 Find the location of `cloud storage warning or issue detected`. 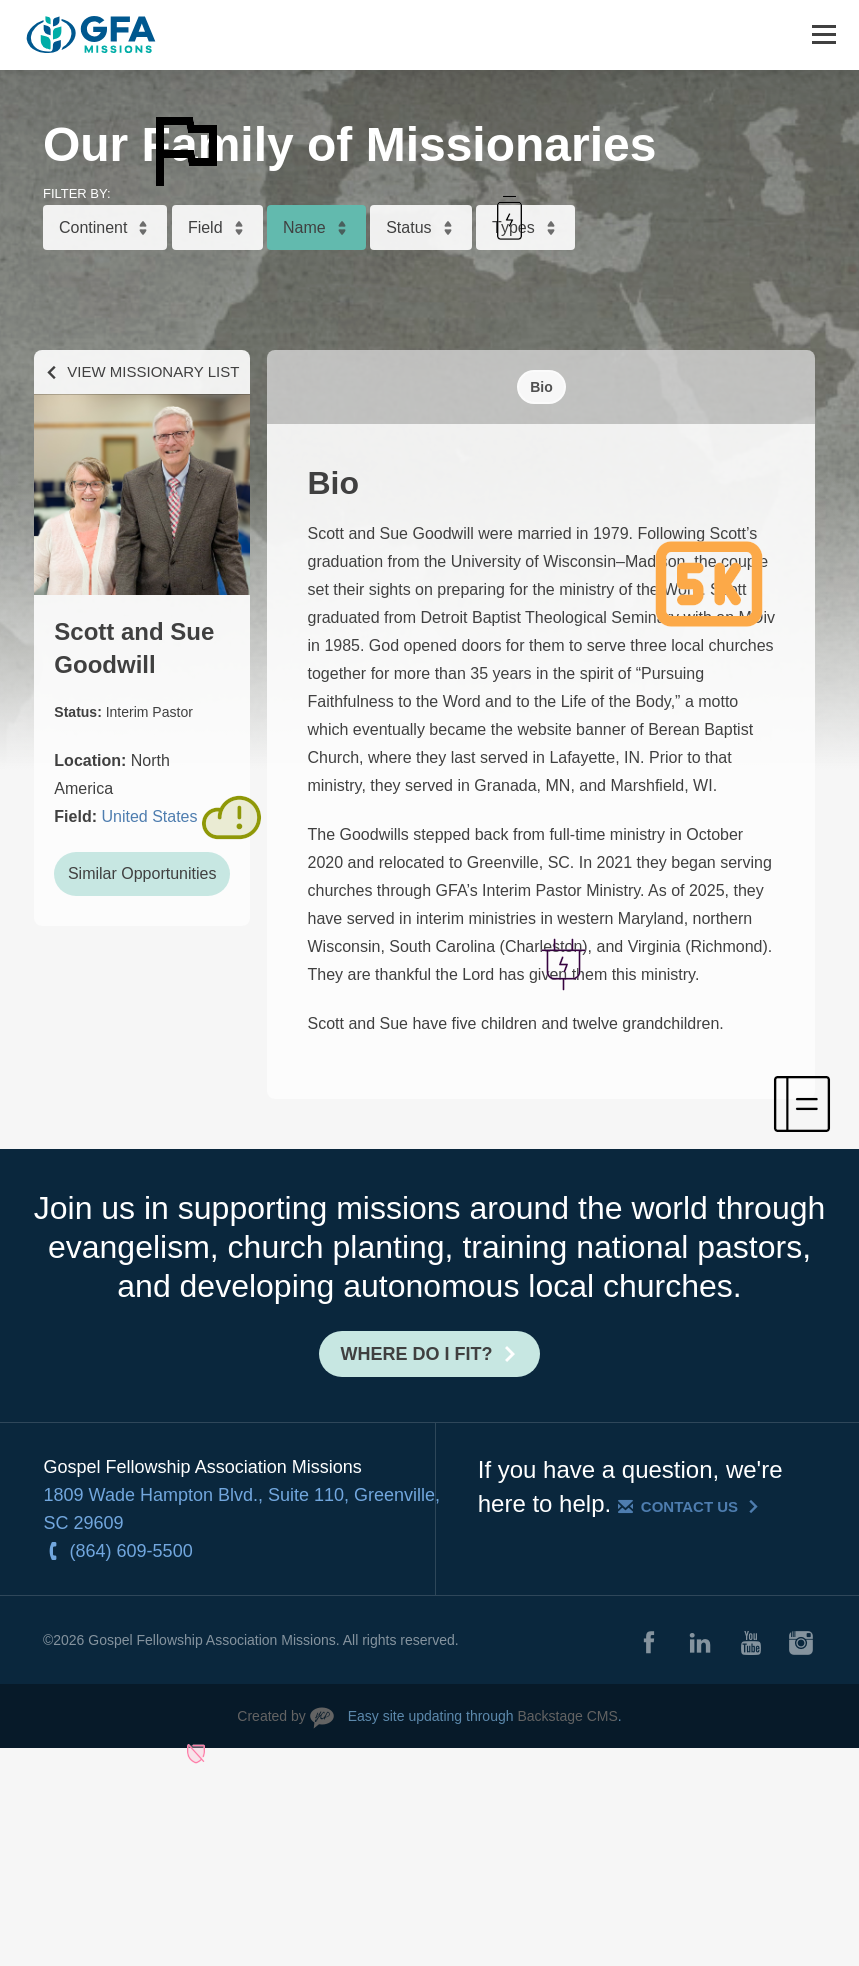

cloud storage warning or issue detected is located at coordinates (231, 817).